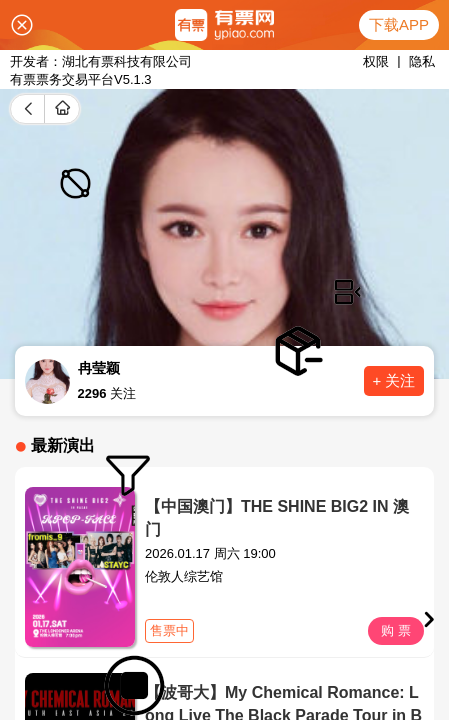  What do you see at coordinates (347, 292) in the screenshot?
I see `move selected items to the end of a row` at bounding box center [347, 292].